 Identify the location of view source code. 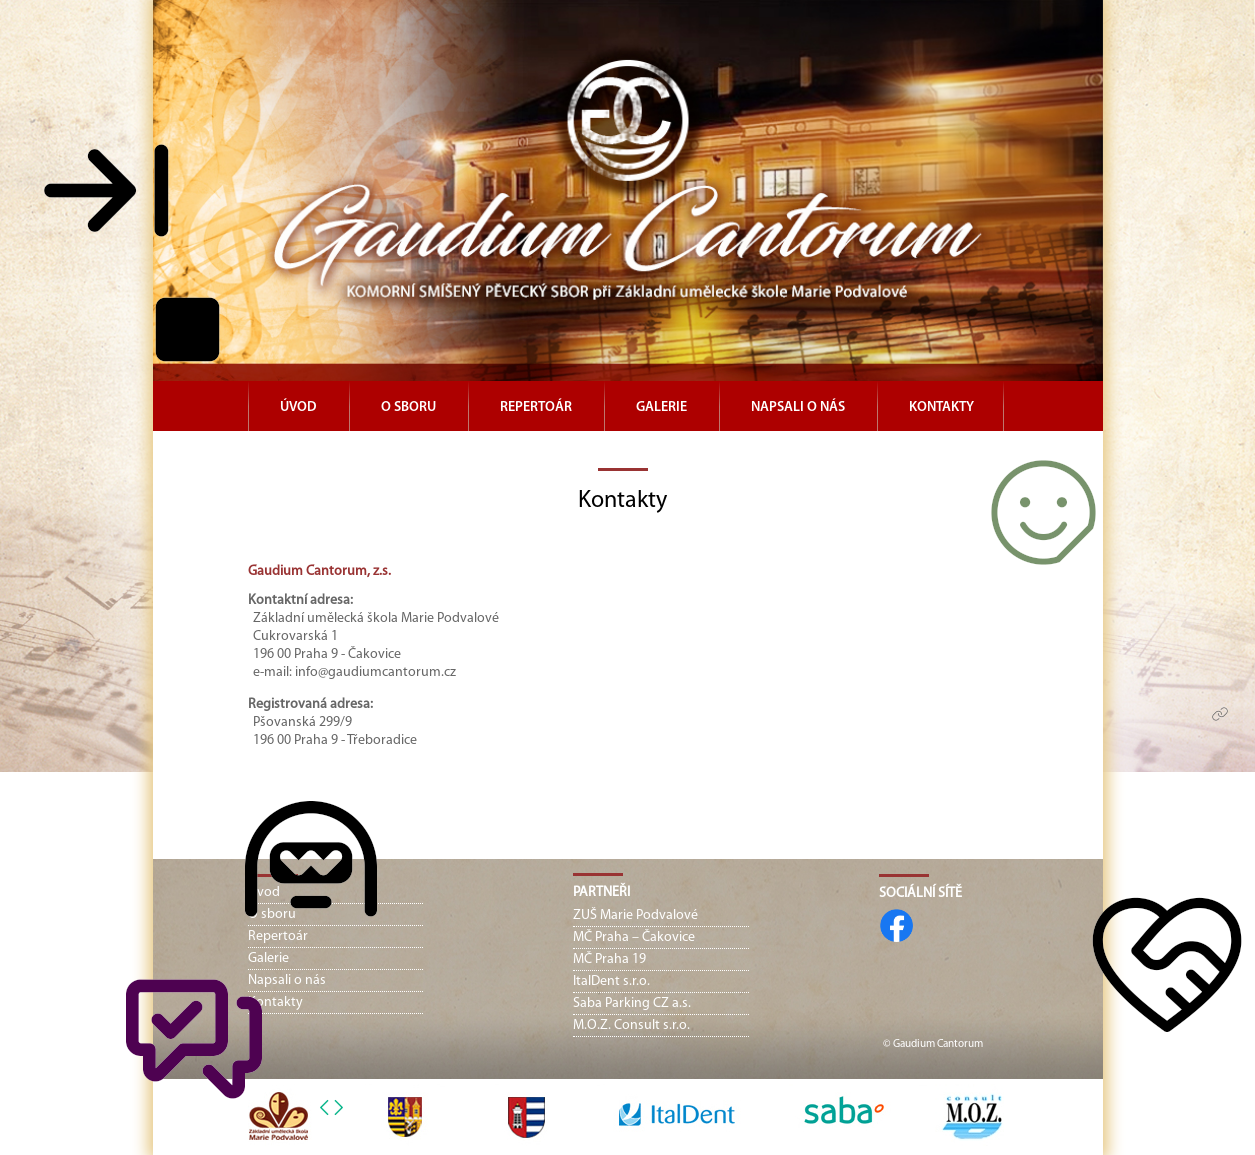
(331, 1107).